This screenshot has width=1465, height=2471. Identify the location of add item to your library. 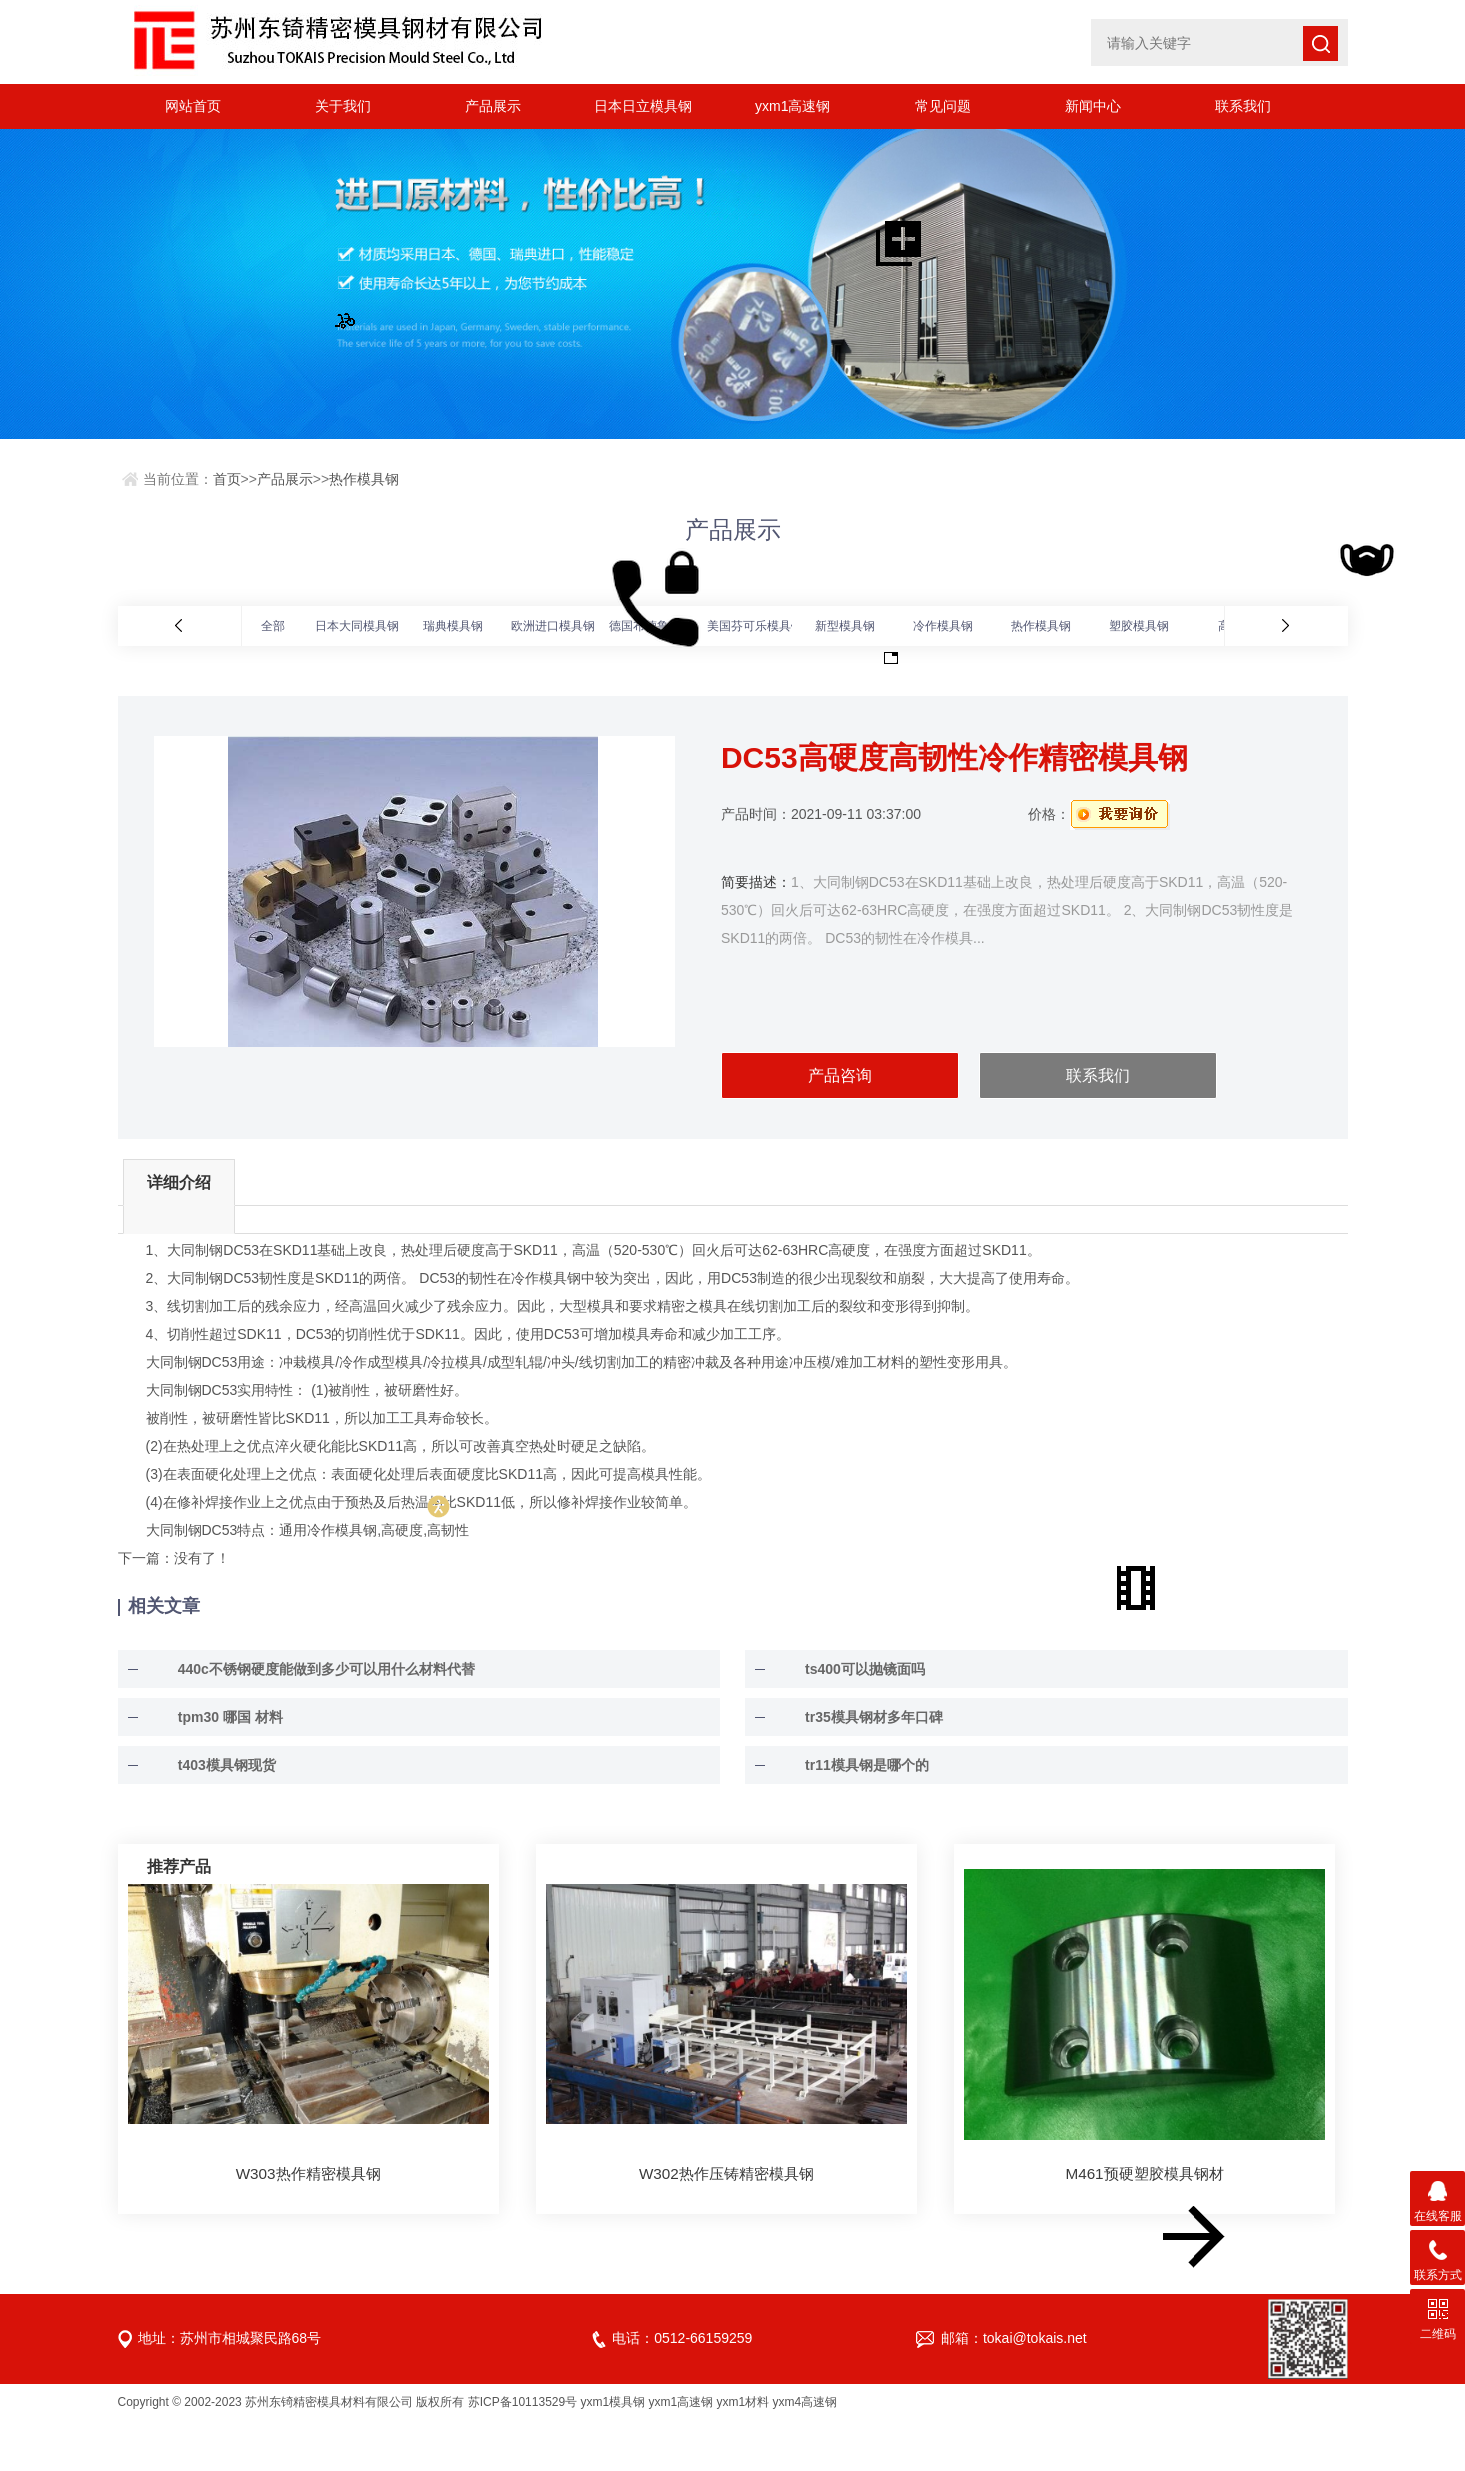
(898, 243).